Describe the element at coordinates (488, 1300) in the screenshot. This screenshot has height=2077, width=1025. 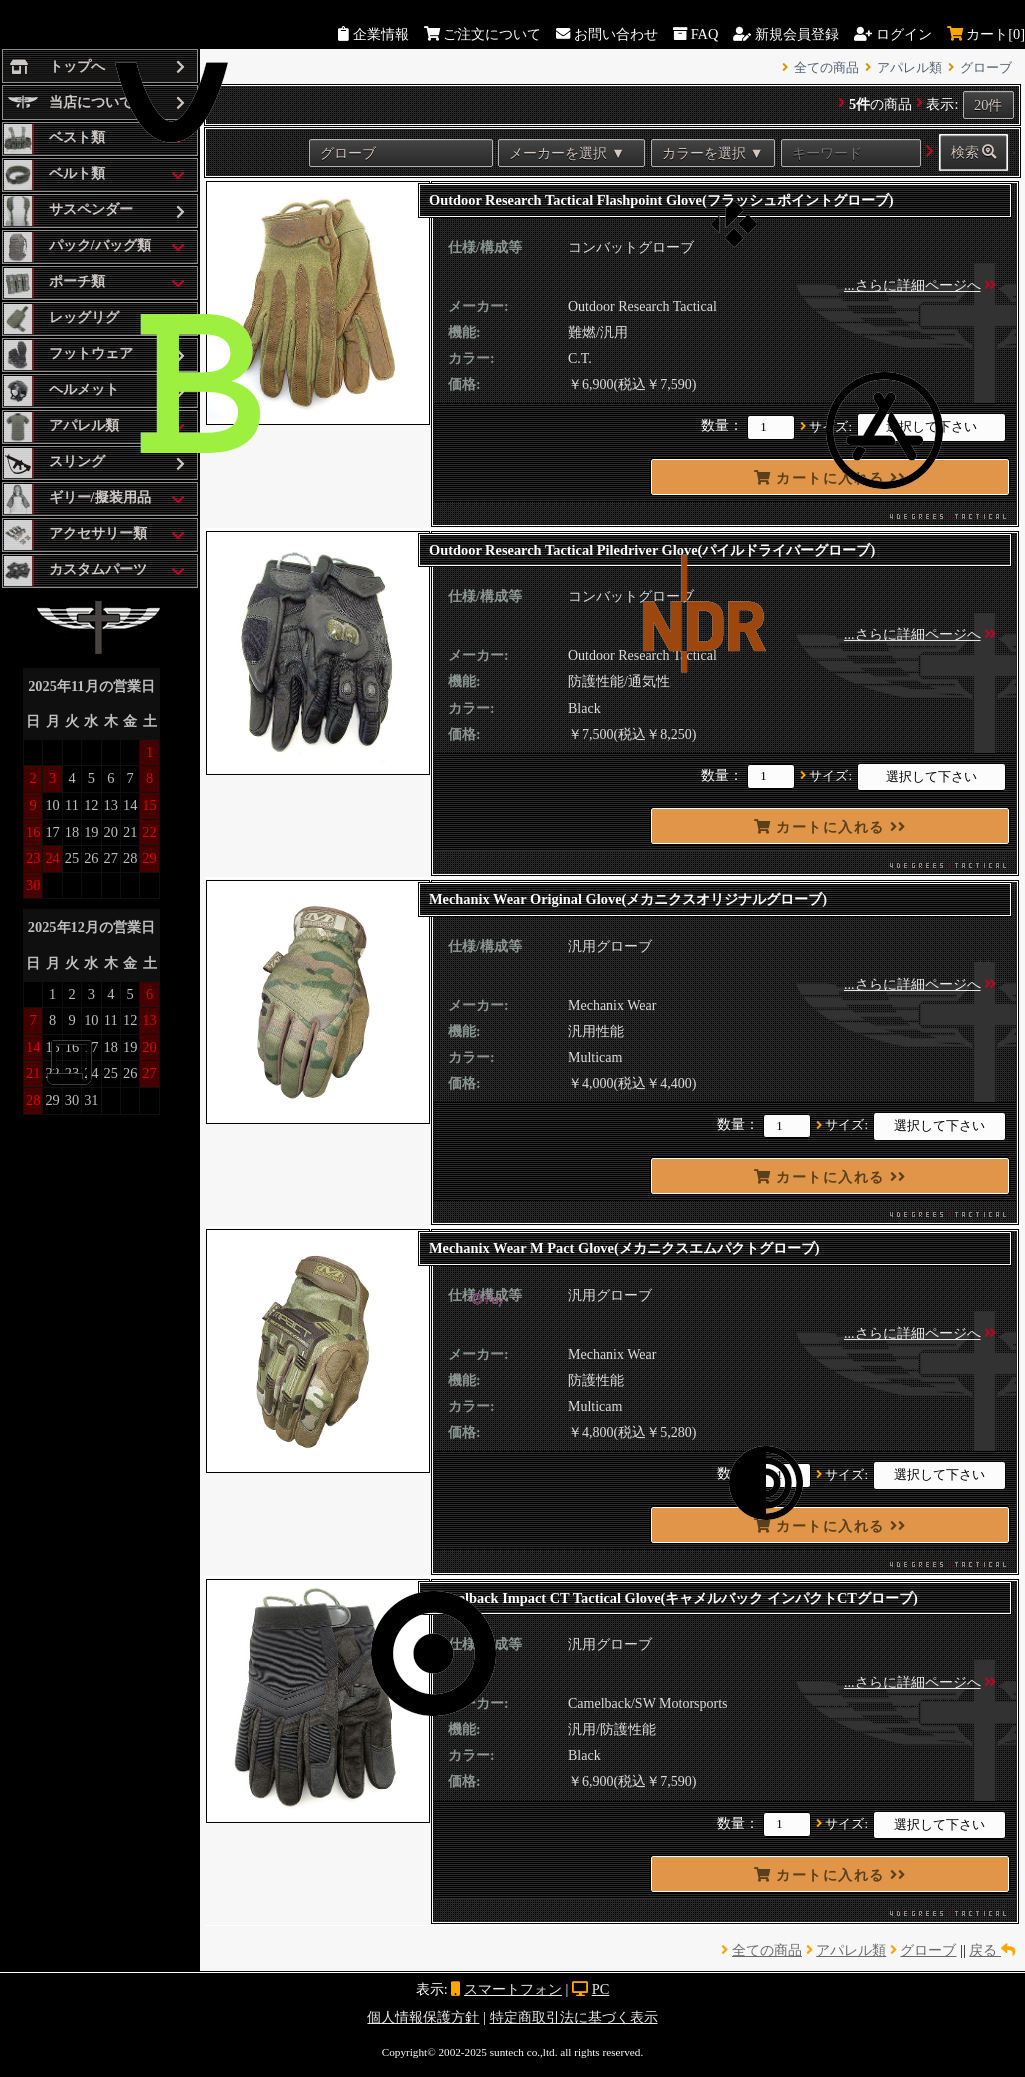
I see `pay with google pay` at that location.